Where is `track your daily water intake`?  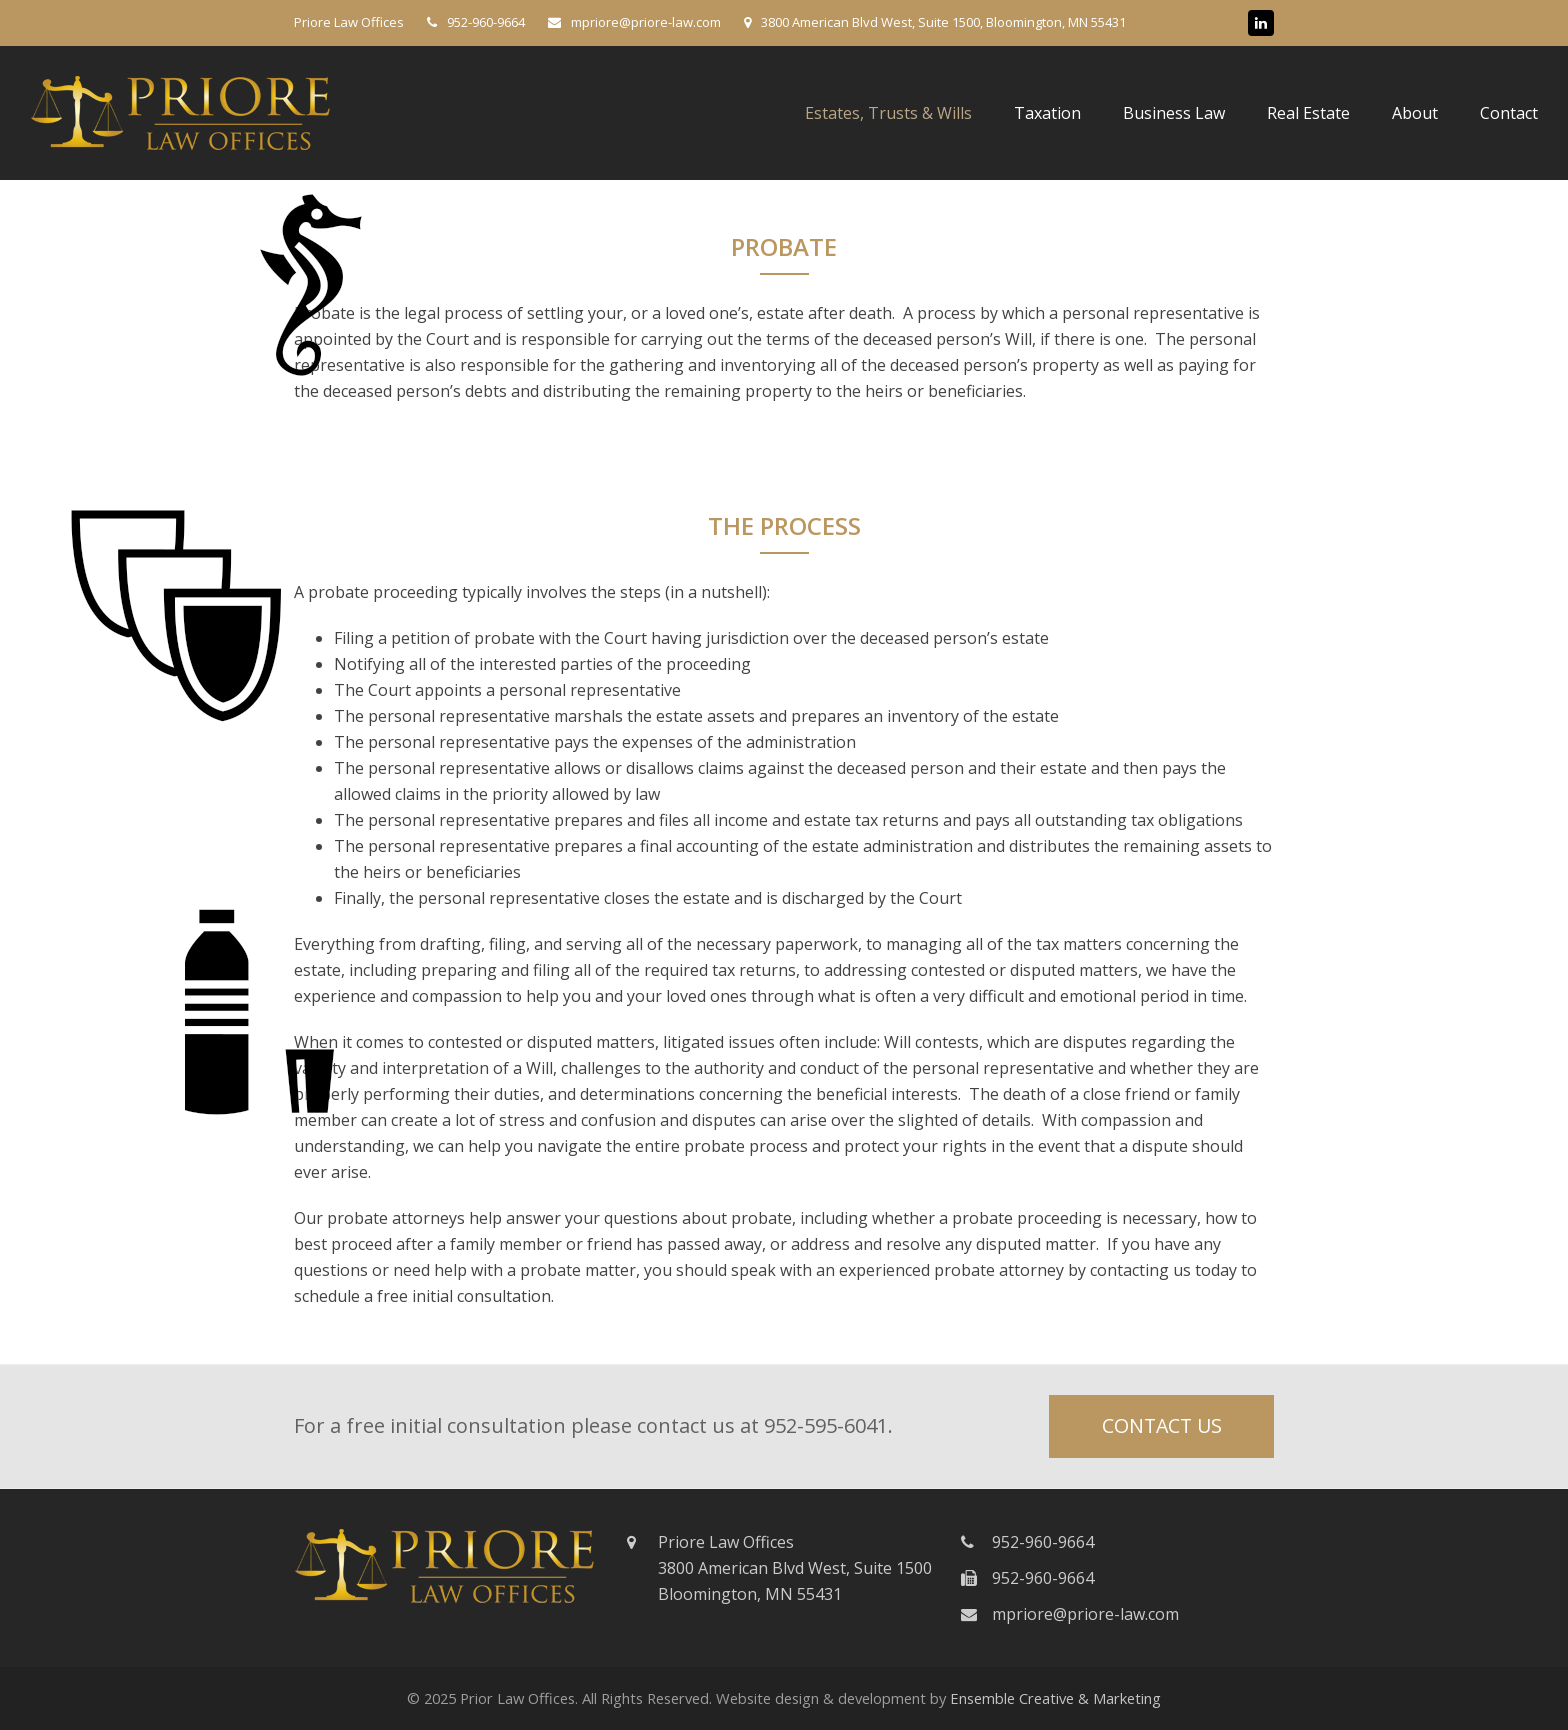 track your daily water intake is located at coordinates (259, 1009).